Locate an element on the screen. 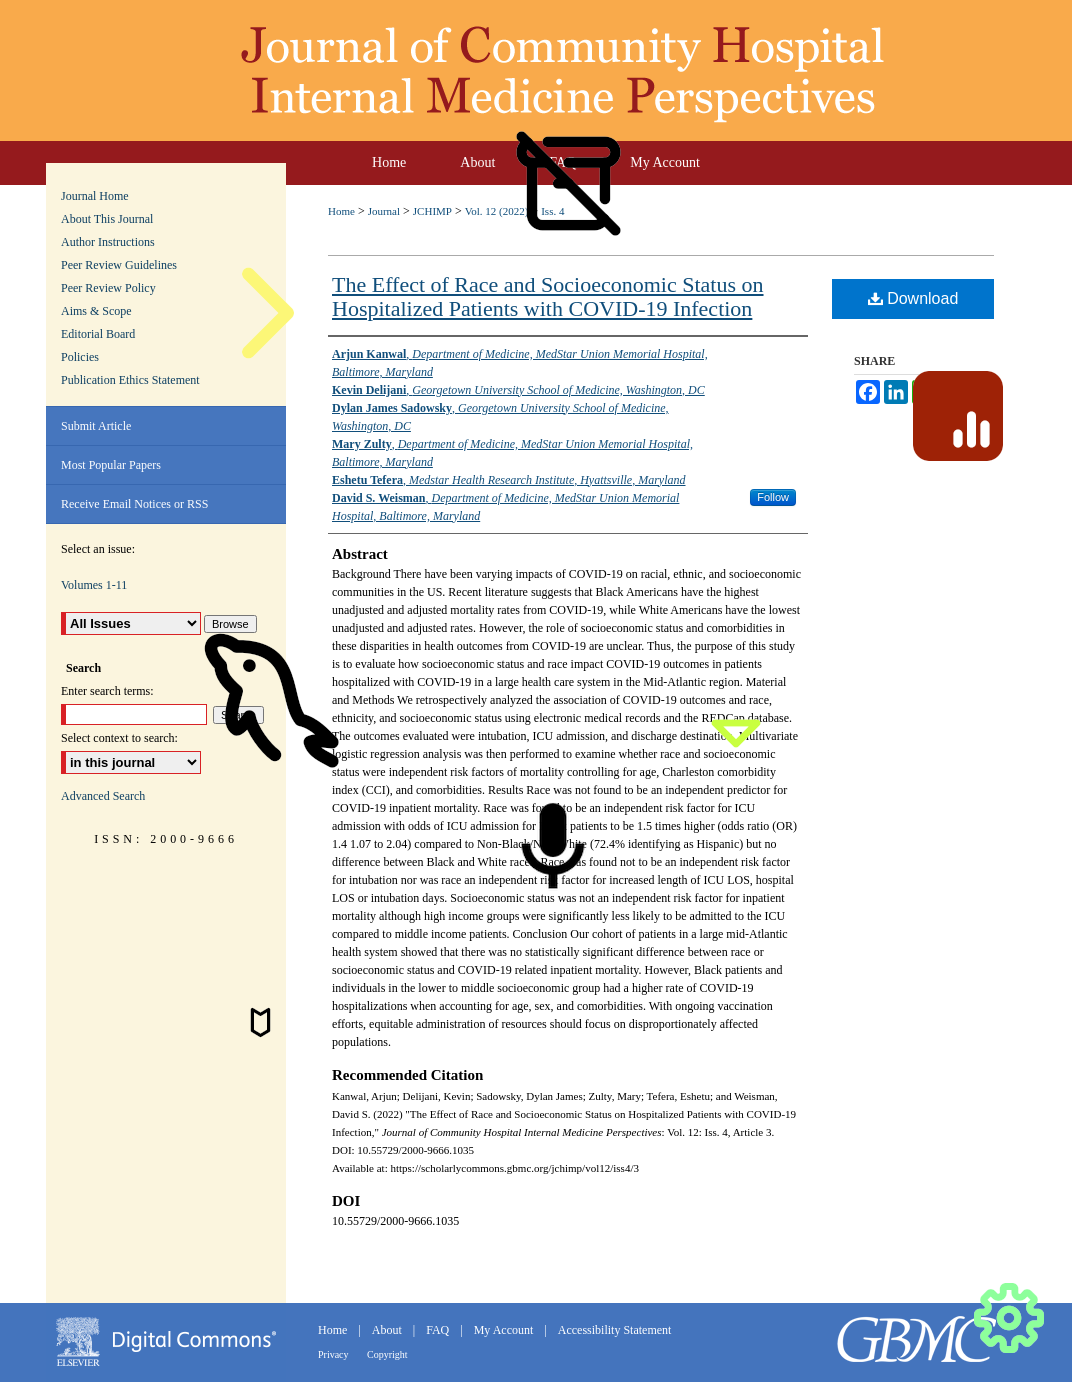  align content to bottom-right corner is located at coordinates (958, 416).